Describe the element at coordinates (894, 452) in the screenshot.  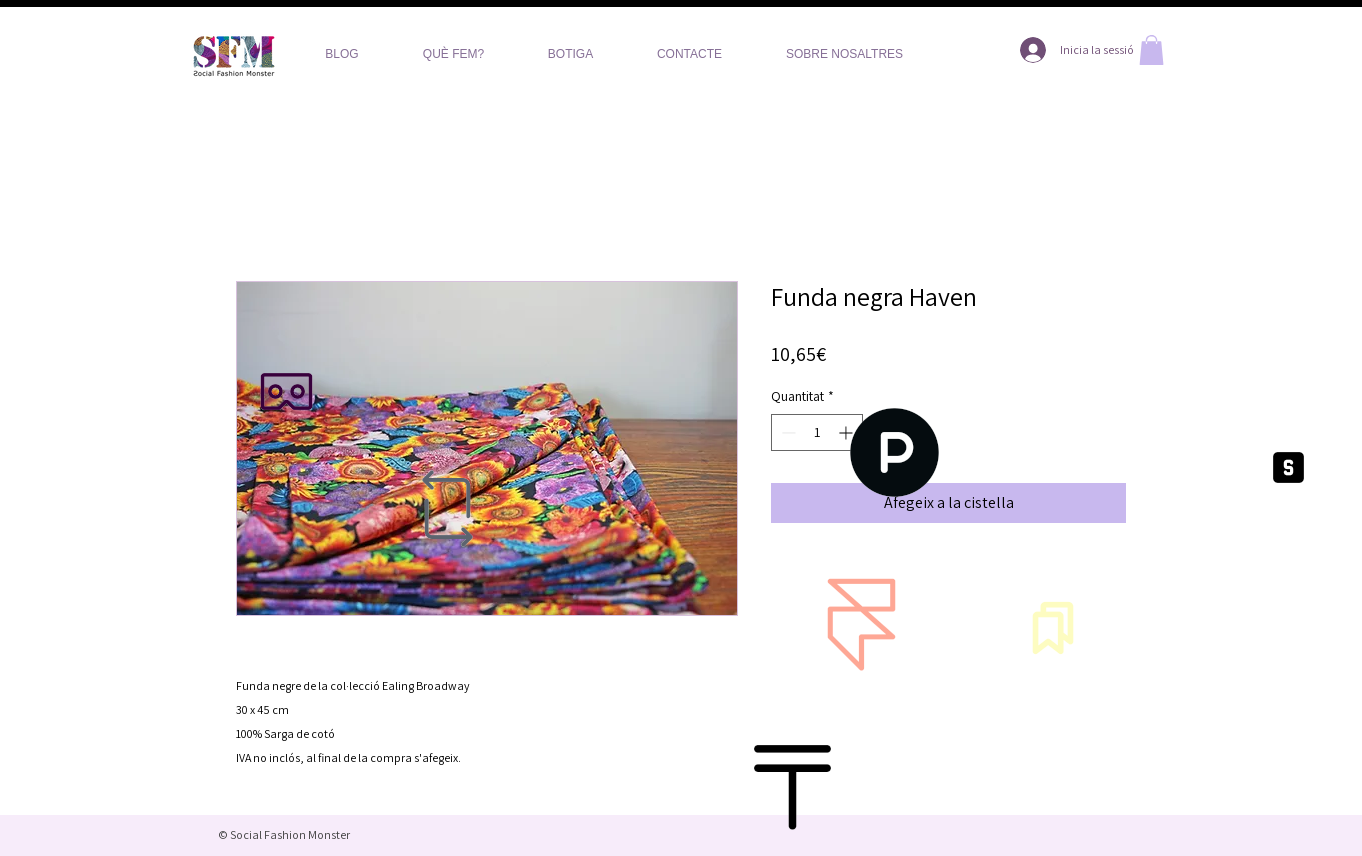
I see `indicates parking availability or location` at that location.